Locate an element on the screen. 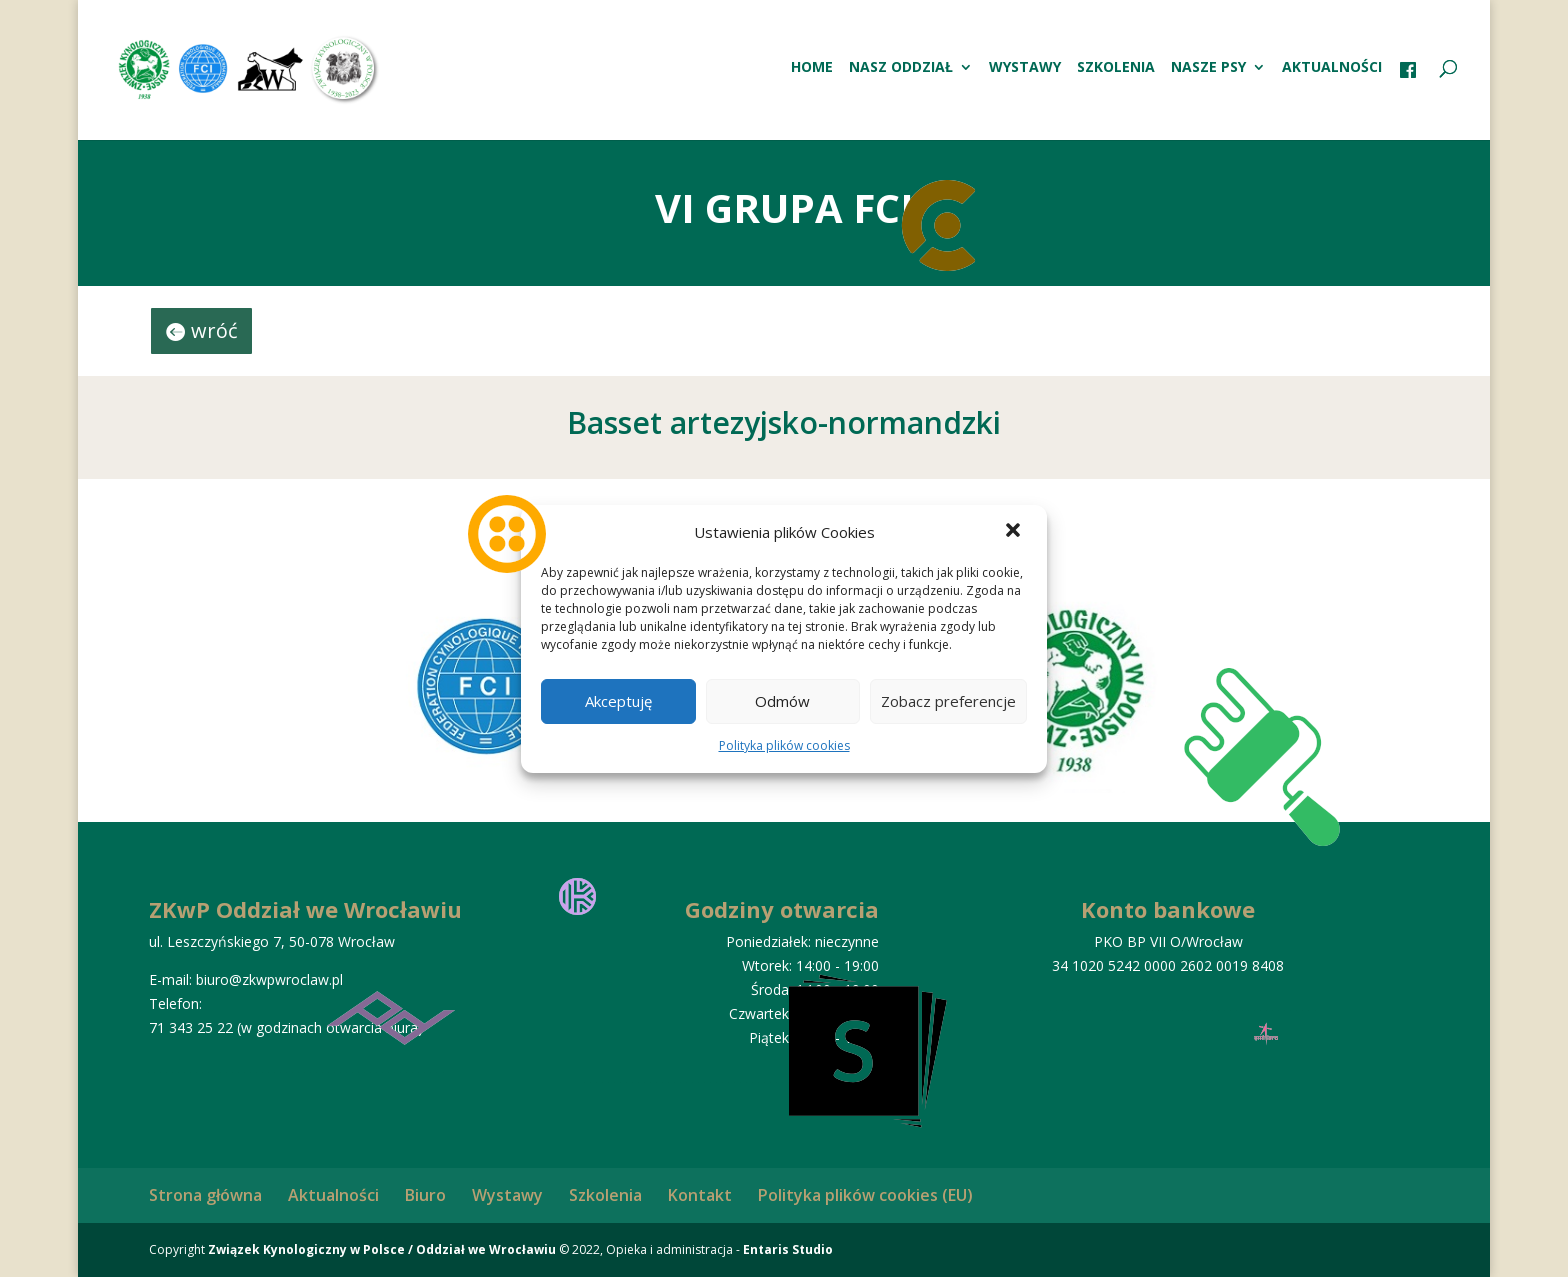 This screenshot has width=1568, height=1277. link to ISRO (Indian Space Research Organisation) website is located at coordinates (1266, 1034).